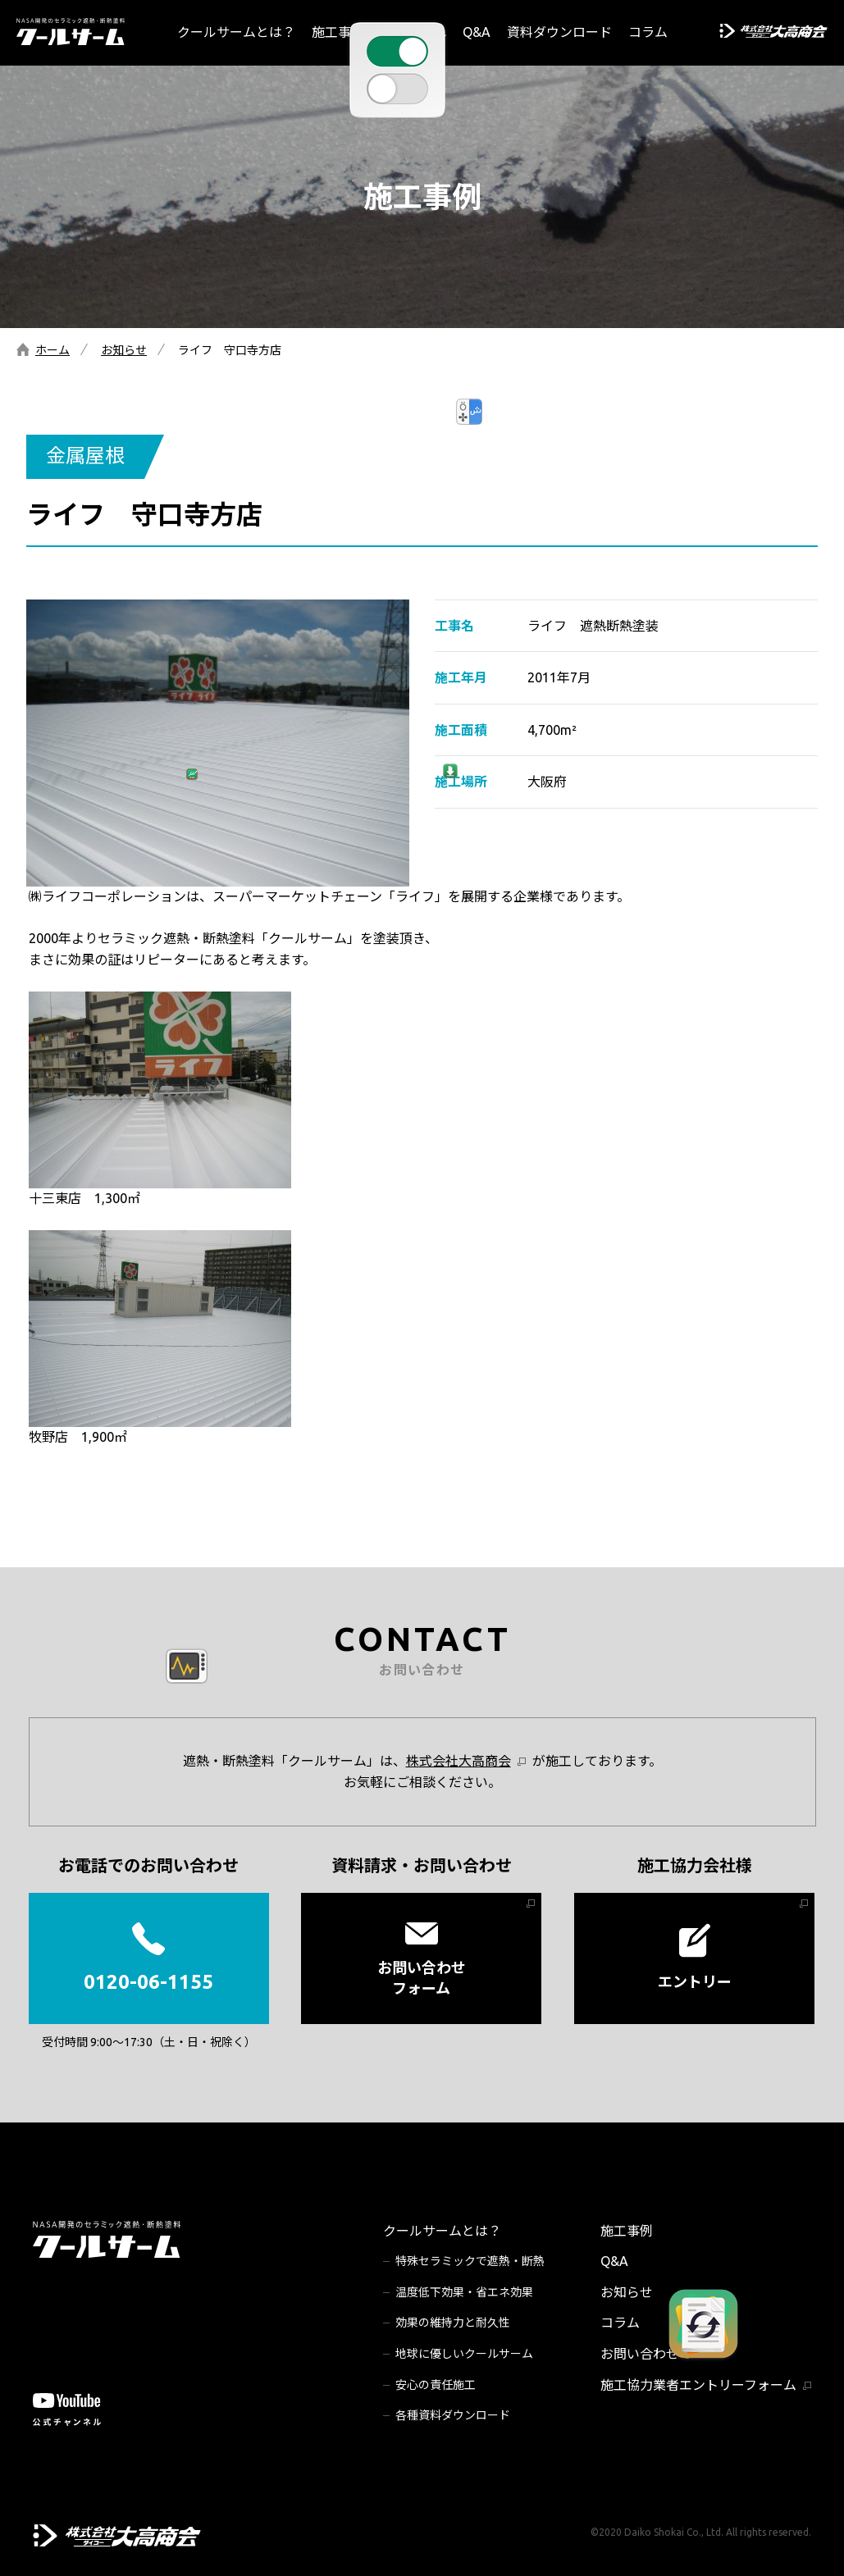  I want to click on open system monitor application, so click(186, 1666).